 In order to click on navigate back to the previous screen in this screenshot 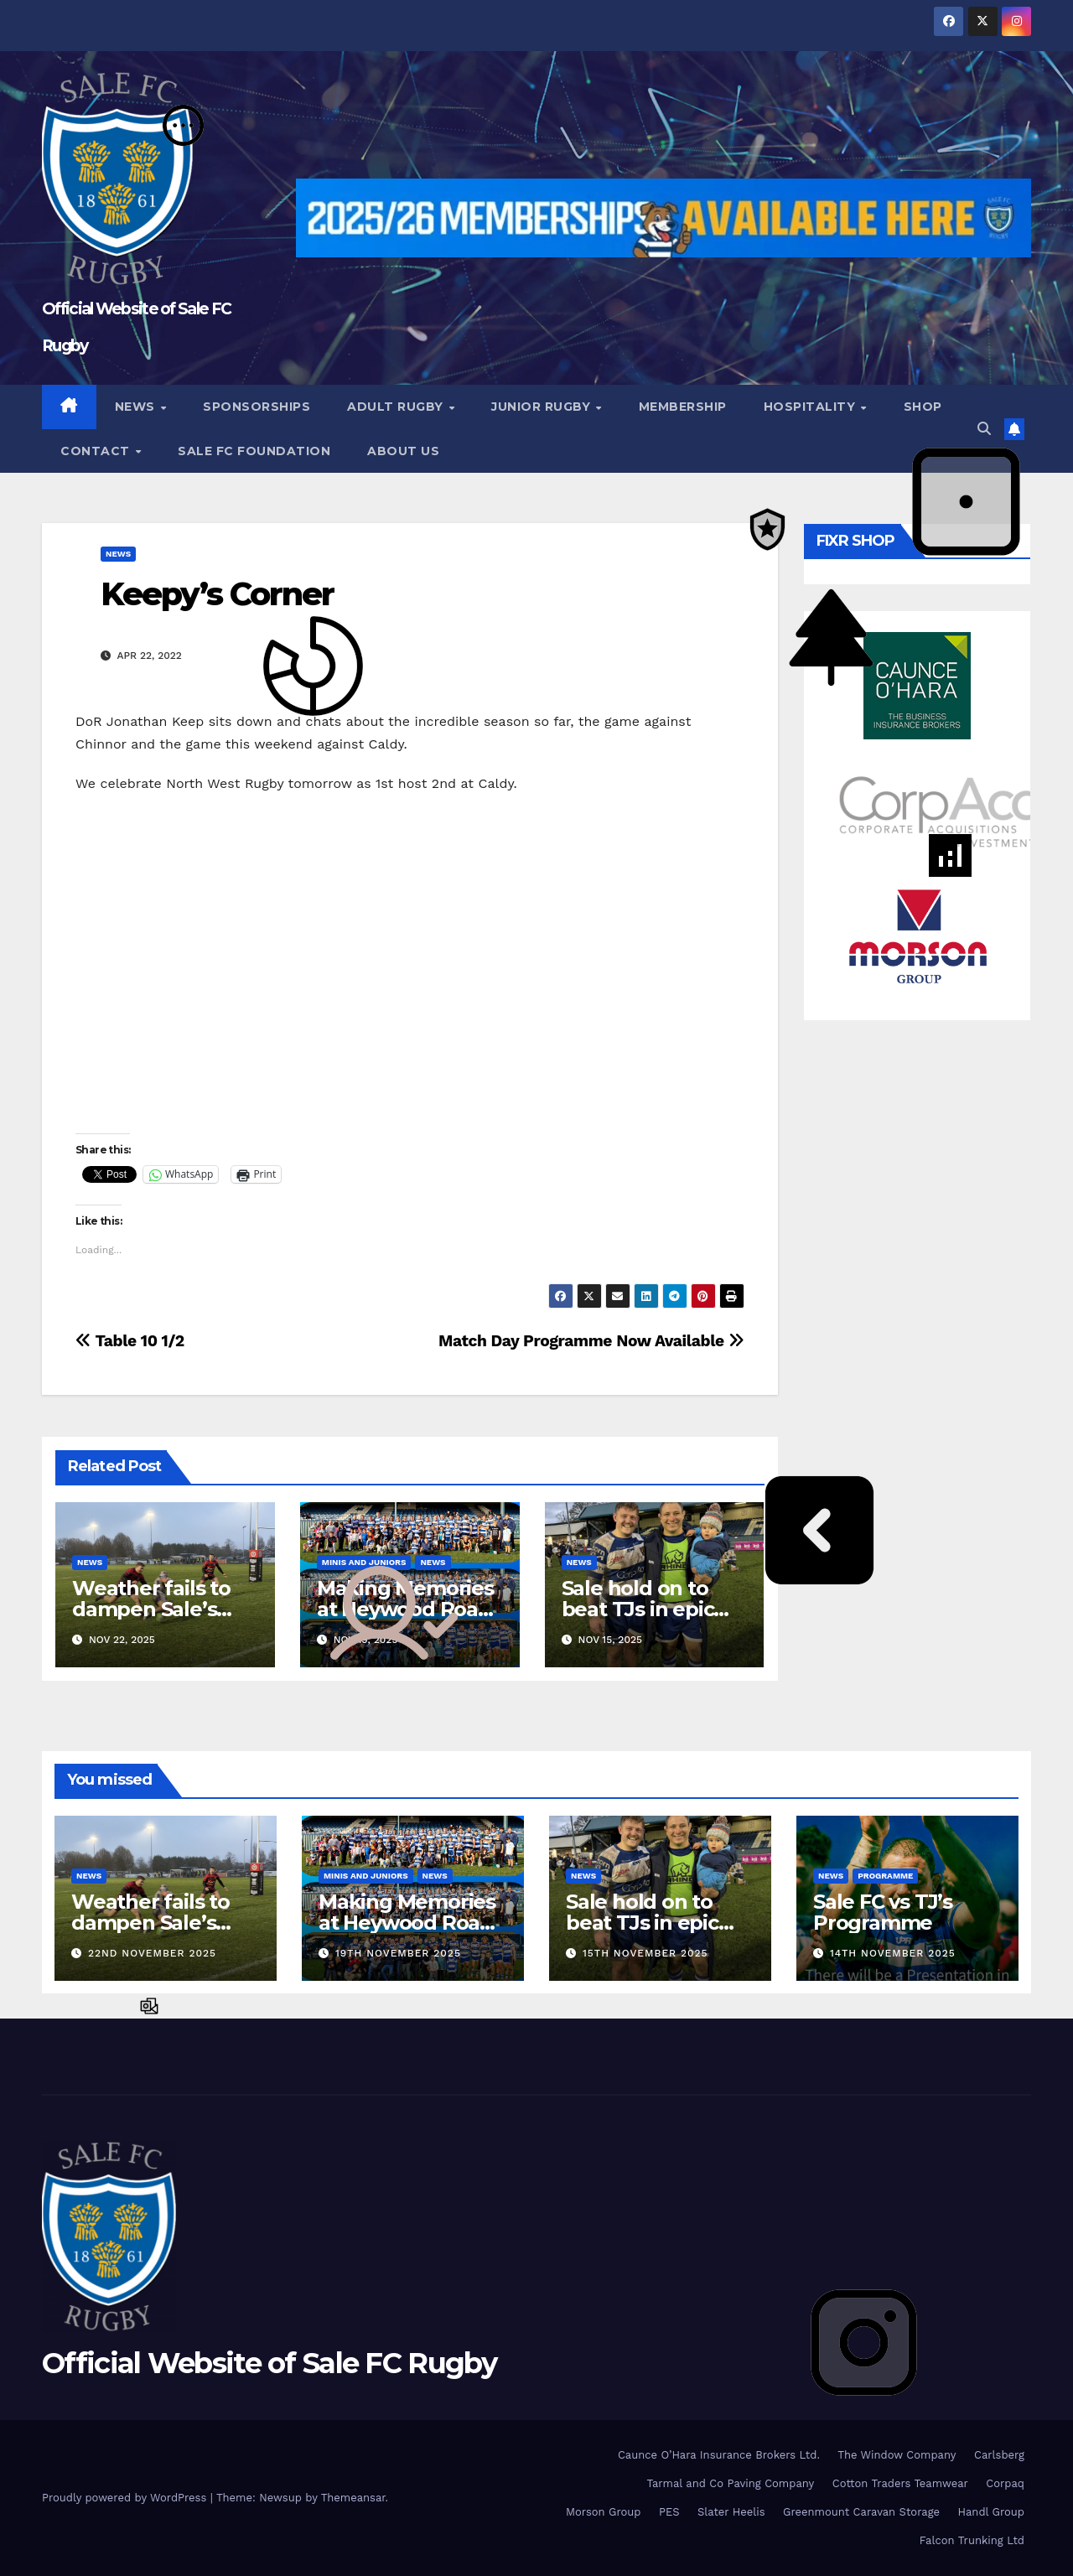, I will do `click(819, 1530)`.